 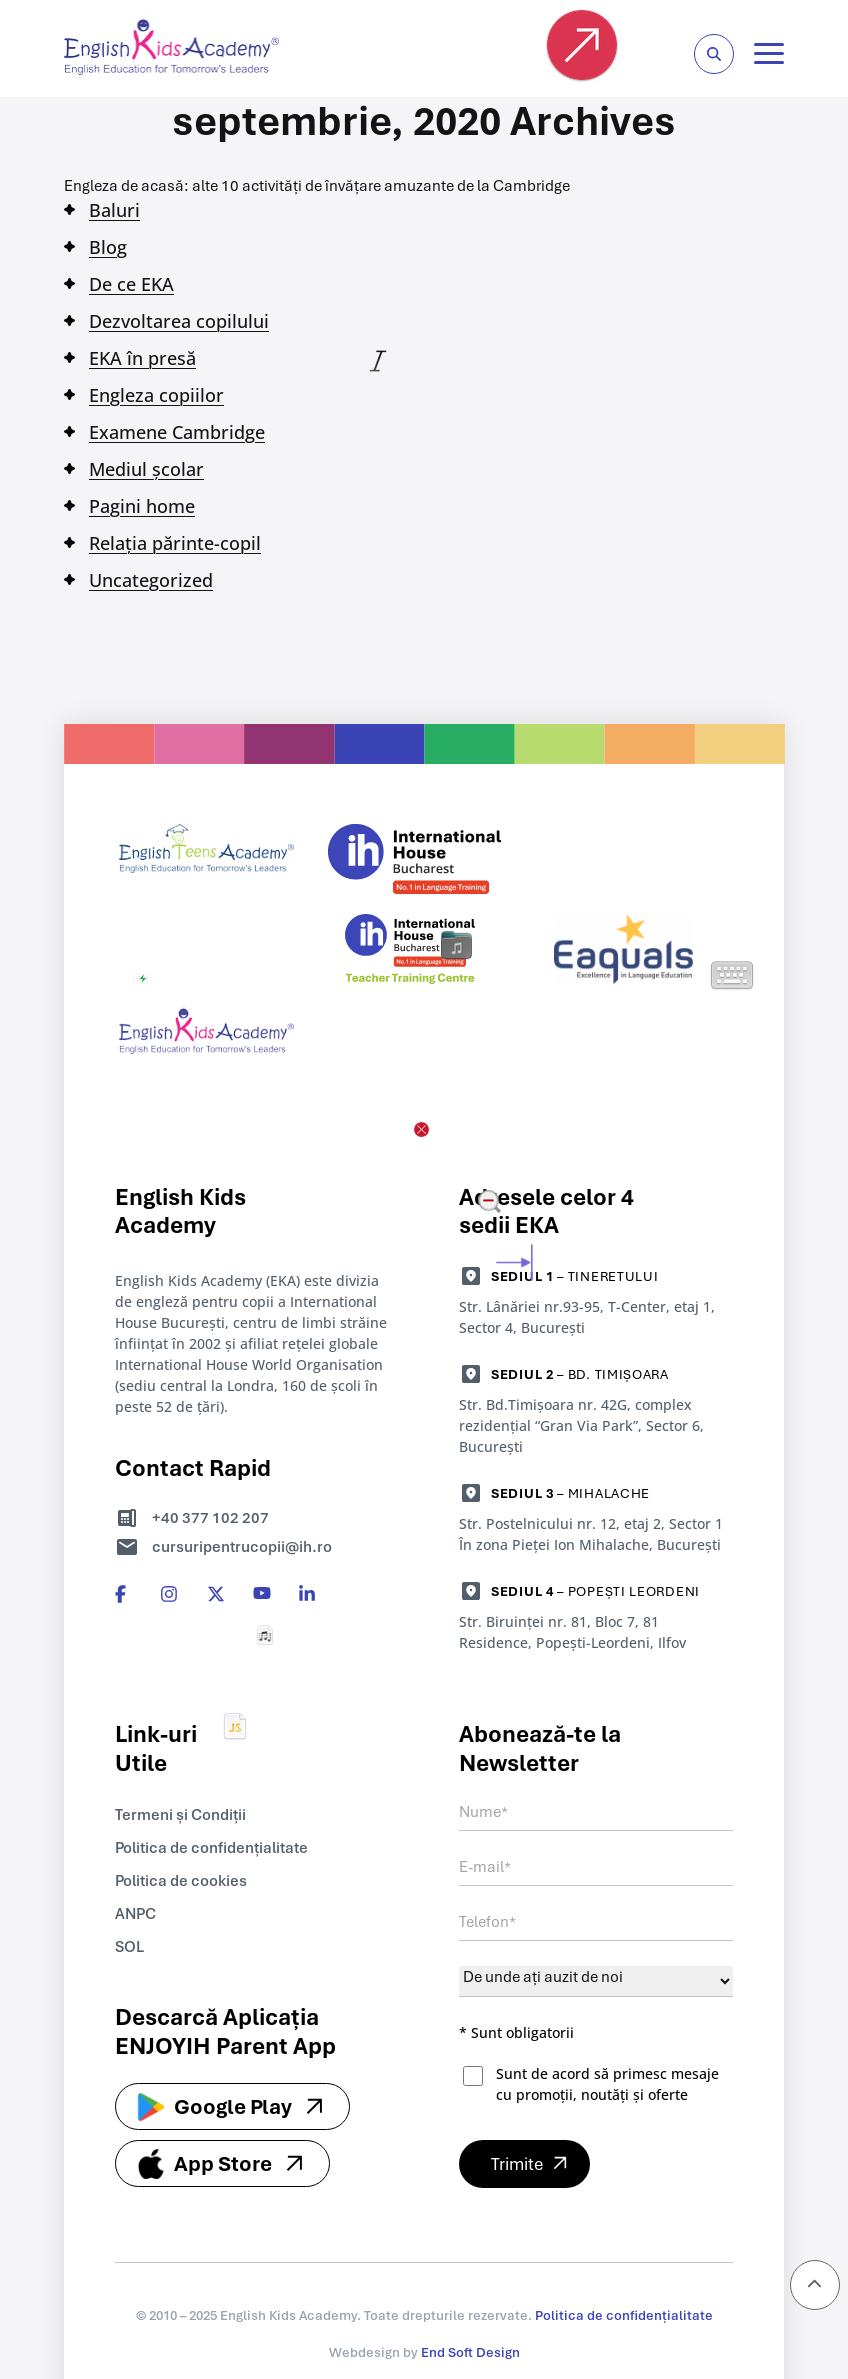 I want to click on open a lilypond music notation file, so click(x=265, y=1635).